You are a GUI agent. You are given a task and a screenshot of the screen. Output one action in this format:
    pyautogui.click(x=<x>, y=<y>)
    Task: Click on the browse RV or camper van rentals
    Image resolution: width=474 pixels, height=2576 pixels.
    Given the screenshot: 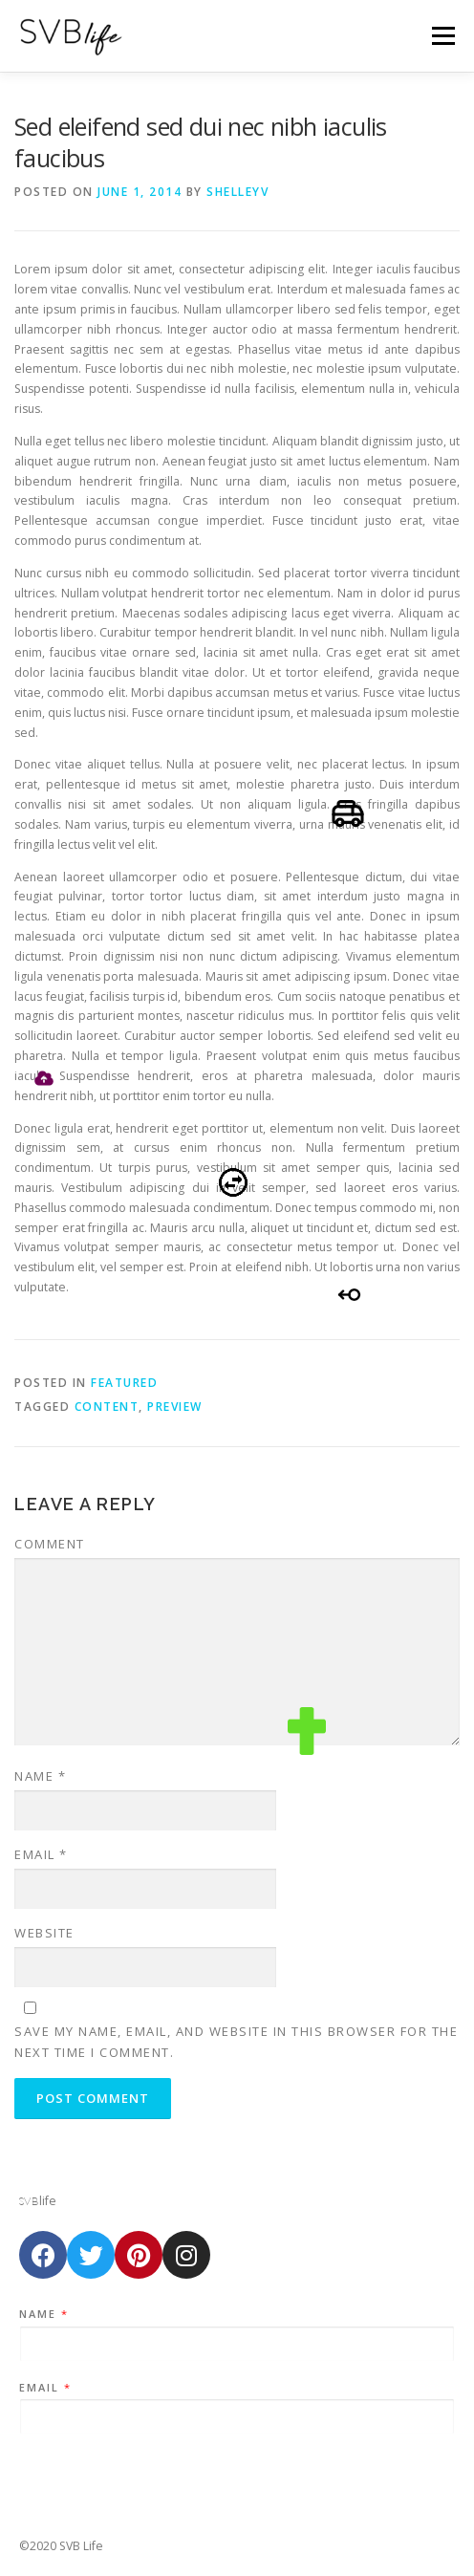 What is the action you would take?
    pyautogui.click(x=348, y=814)
    